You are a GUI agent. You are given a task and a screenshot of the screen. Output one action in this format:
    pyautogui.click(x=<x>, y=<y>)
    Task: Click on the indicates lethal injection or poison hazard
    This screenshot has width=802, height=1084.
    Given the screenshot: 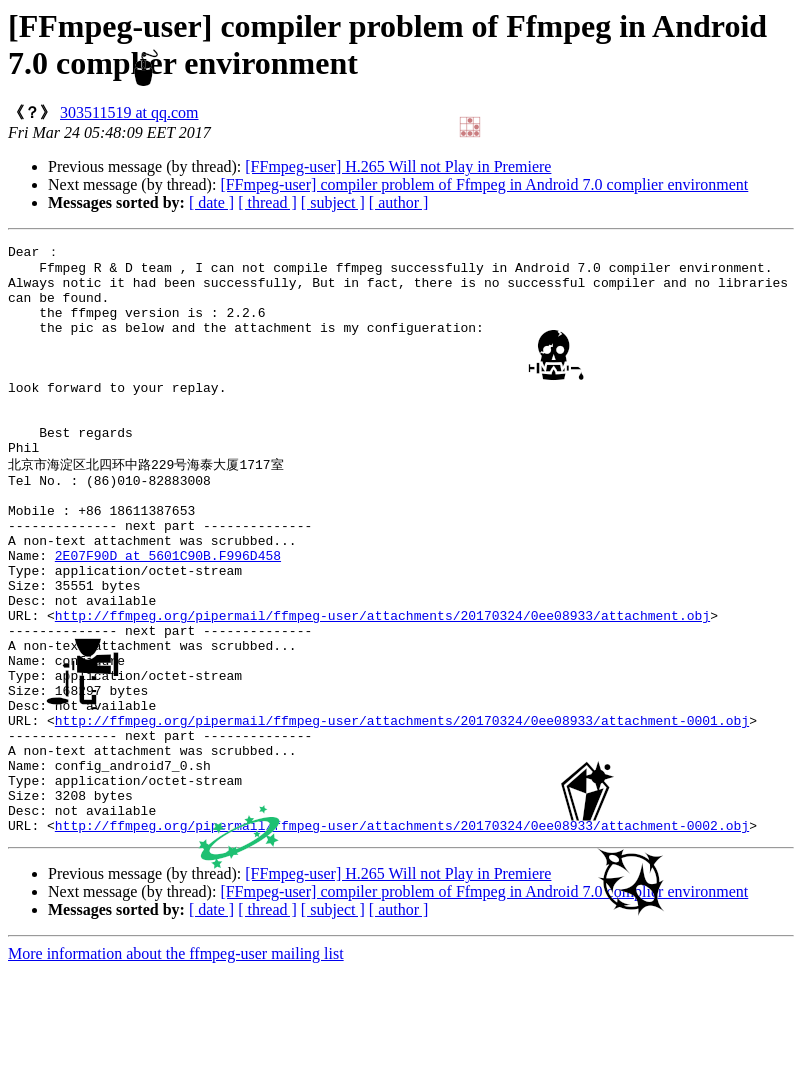 What is the action you would take?
    pyautogui.click(x=555, y=355)
    